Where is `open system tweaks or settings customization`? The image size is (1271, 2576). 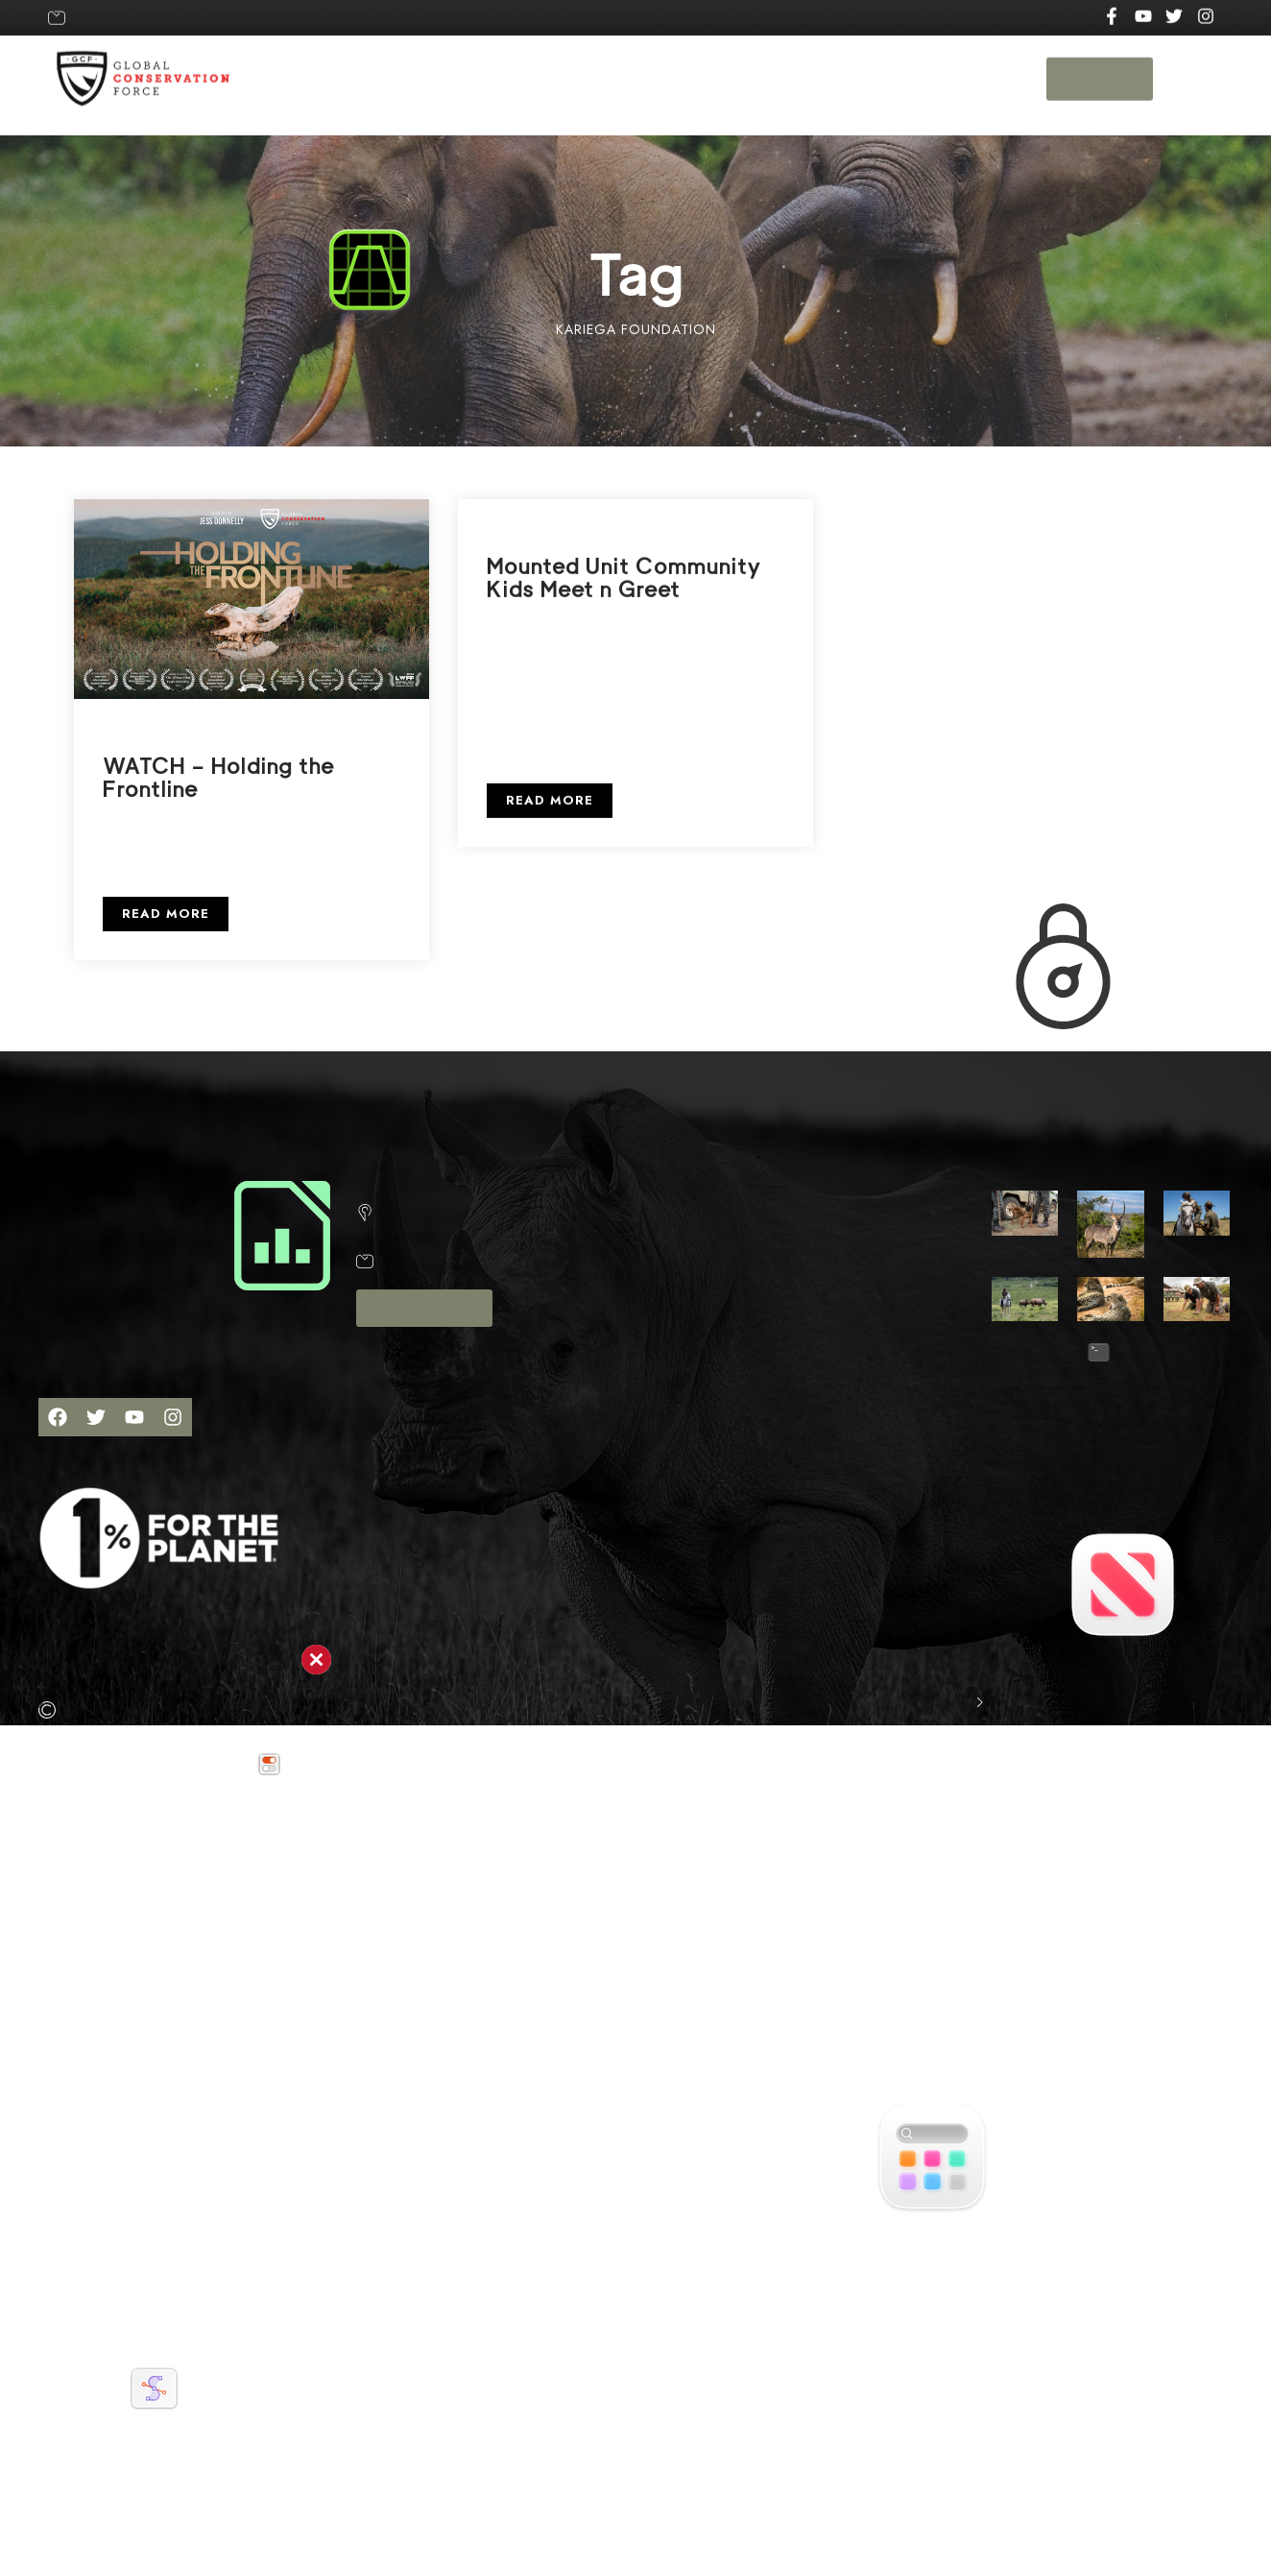 open system tweaks or settings customization is located at coordinates (269, 1764).